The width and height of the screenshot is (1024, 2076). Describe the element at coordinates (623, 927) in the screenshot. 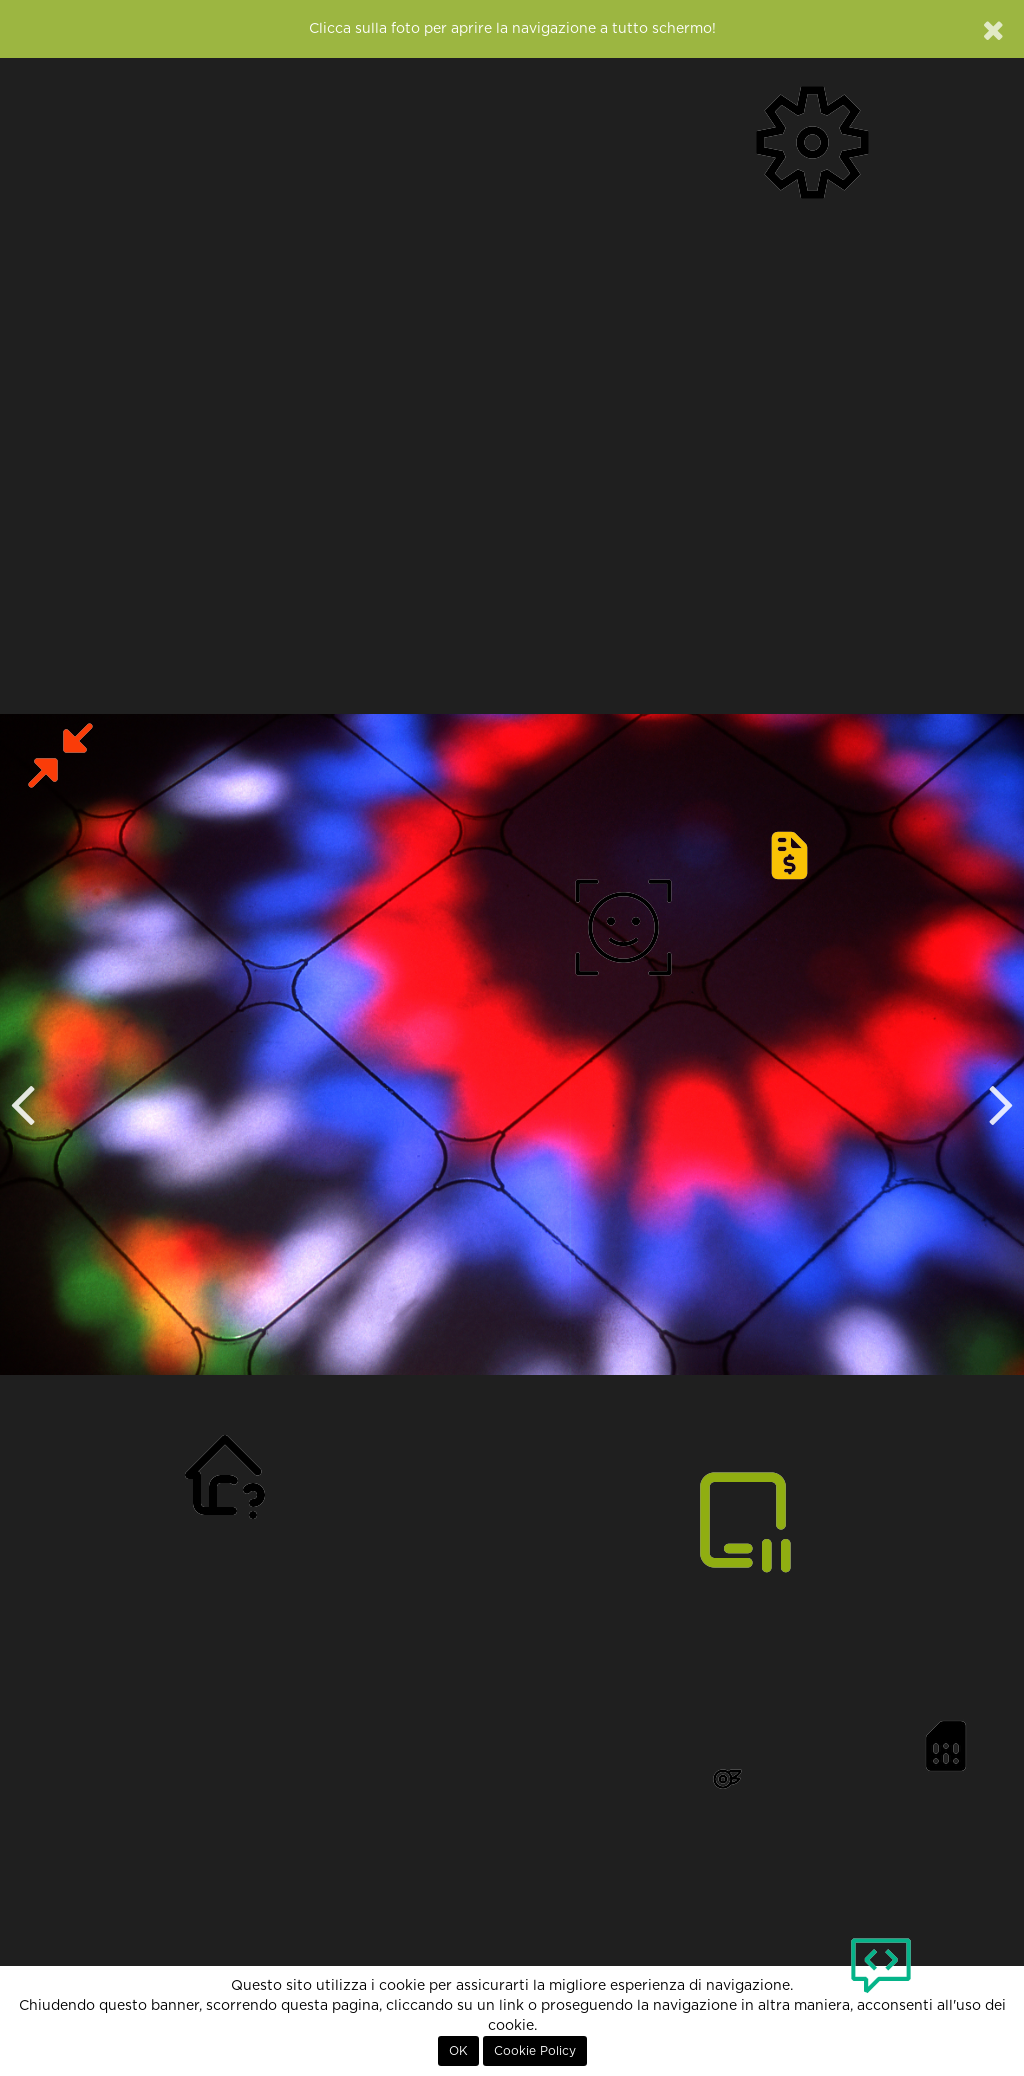

I see `scan face to unlock or authenticate` at that location.